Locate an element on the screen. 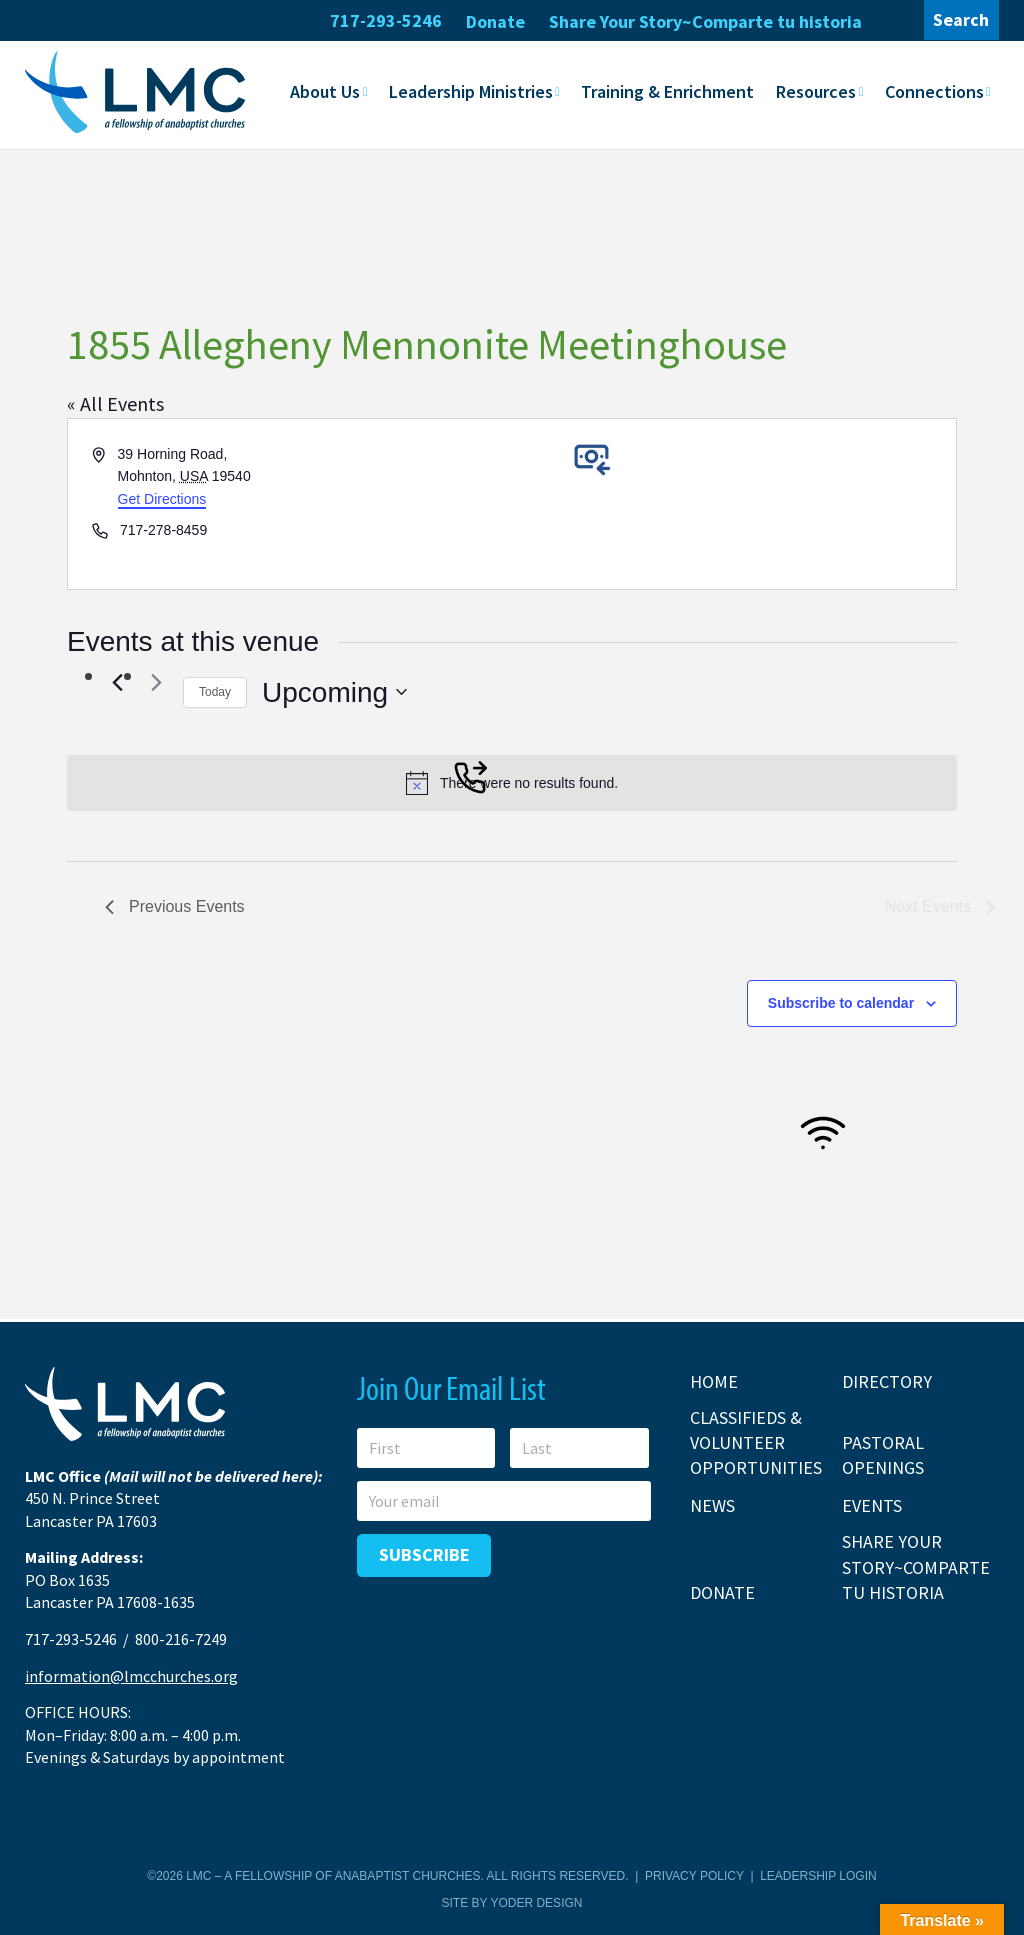 The image size is (1024, 1935). request a refund or money back is located at coordinates (591, 456).